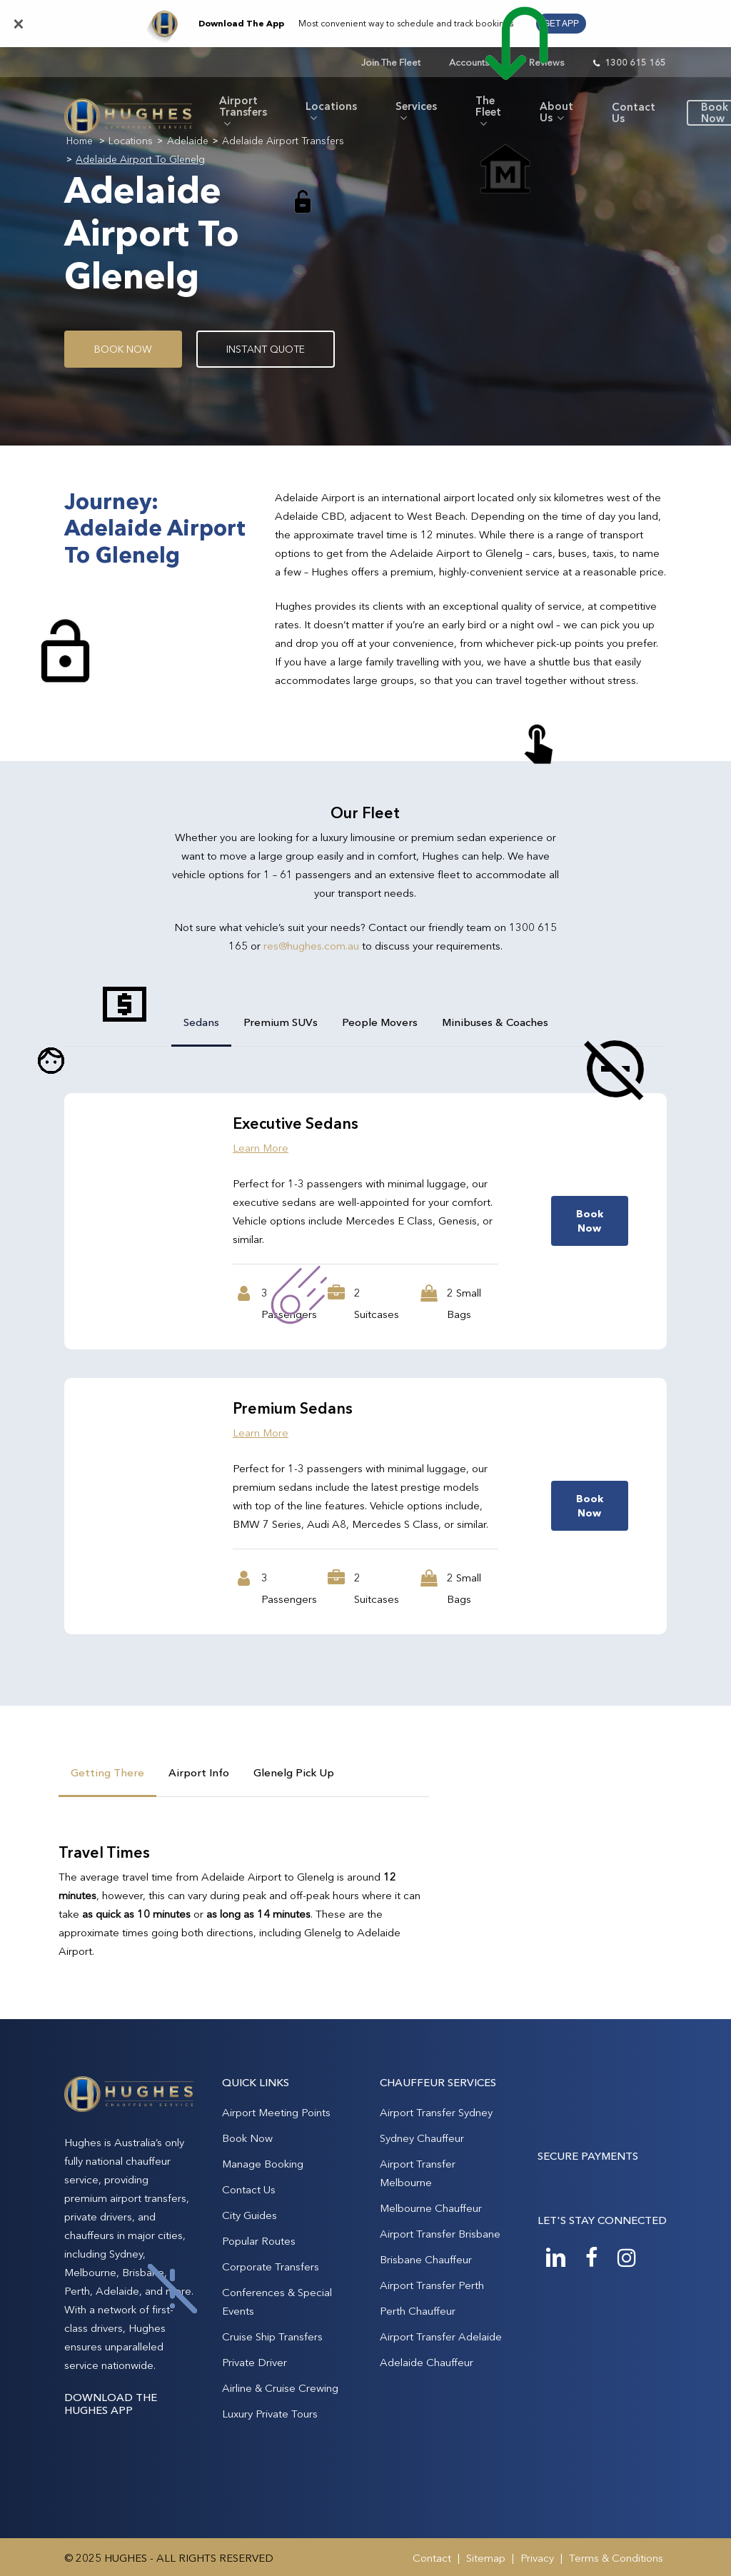 This screenshot has height=2576, width=731. Describe the element at coordinates (539, 745) in the screenshot. I see `tap to interact with this element` at that location.